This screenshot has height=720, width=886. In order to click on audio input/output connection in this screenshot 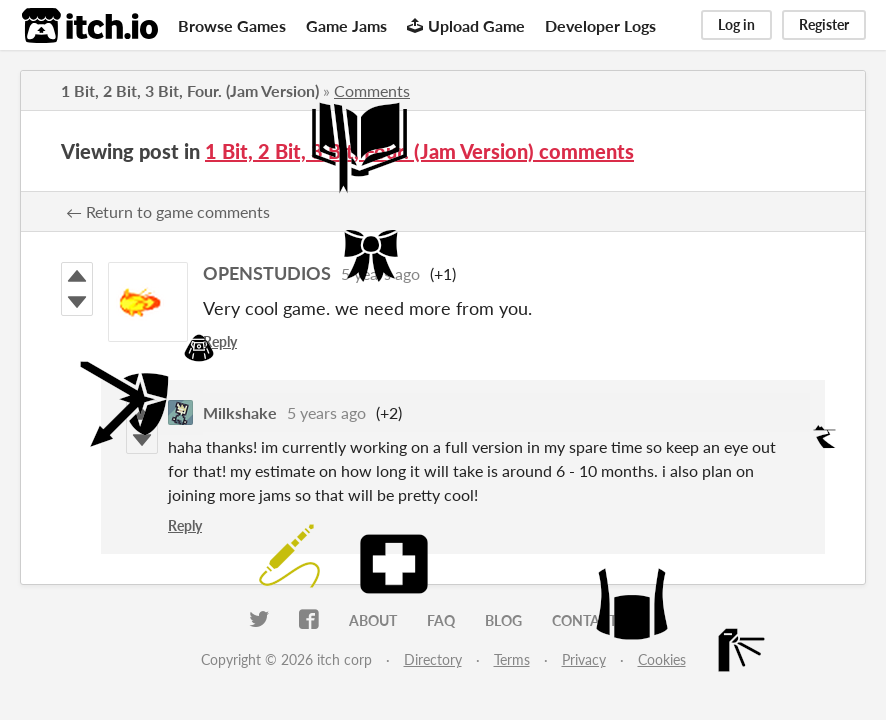, I will do `click(289, 555)`.